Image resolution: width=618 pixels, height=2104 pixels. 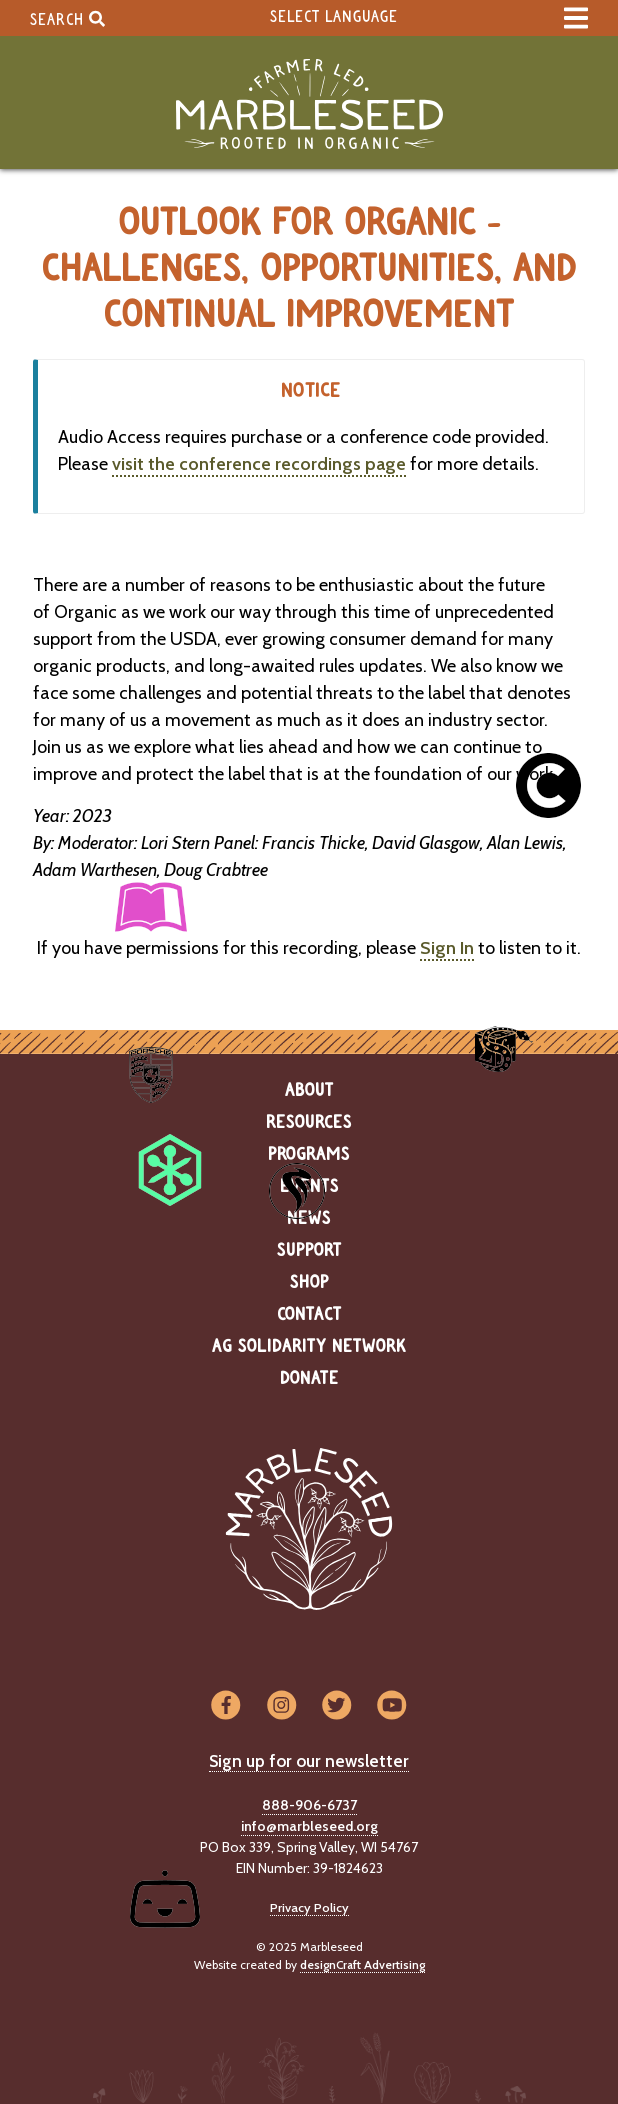 What do you see at coordinates (170, 1170) in the screenshot?
I see `legacy games logo` at bounding box center [170, 1170].